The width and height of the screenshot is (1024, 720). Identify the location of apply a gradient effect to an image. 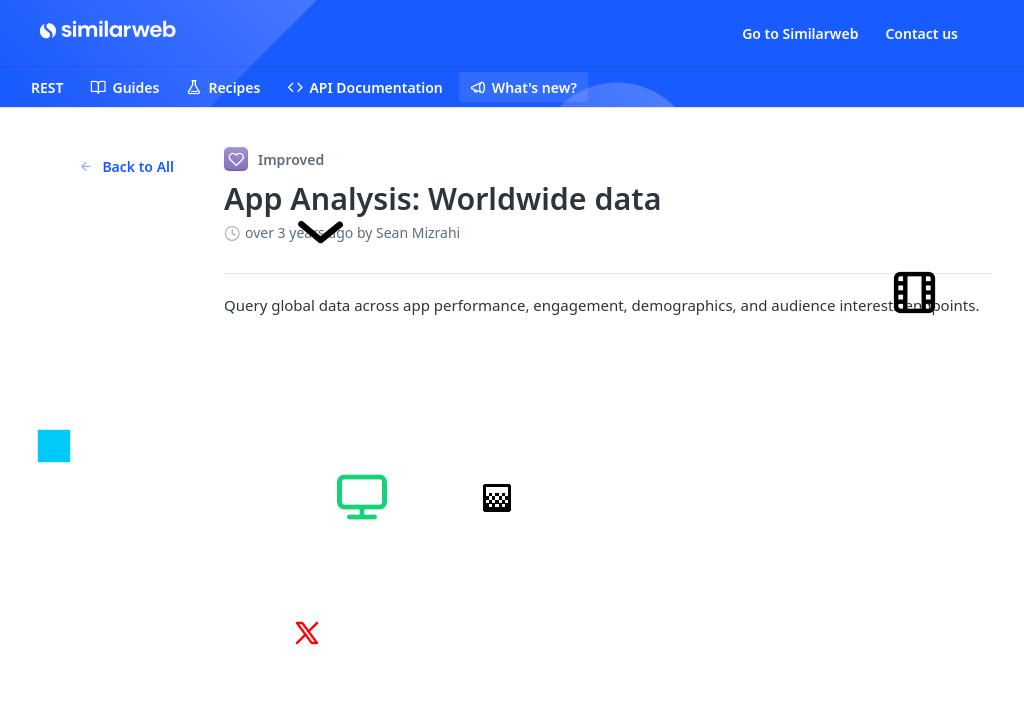
(497, 498).